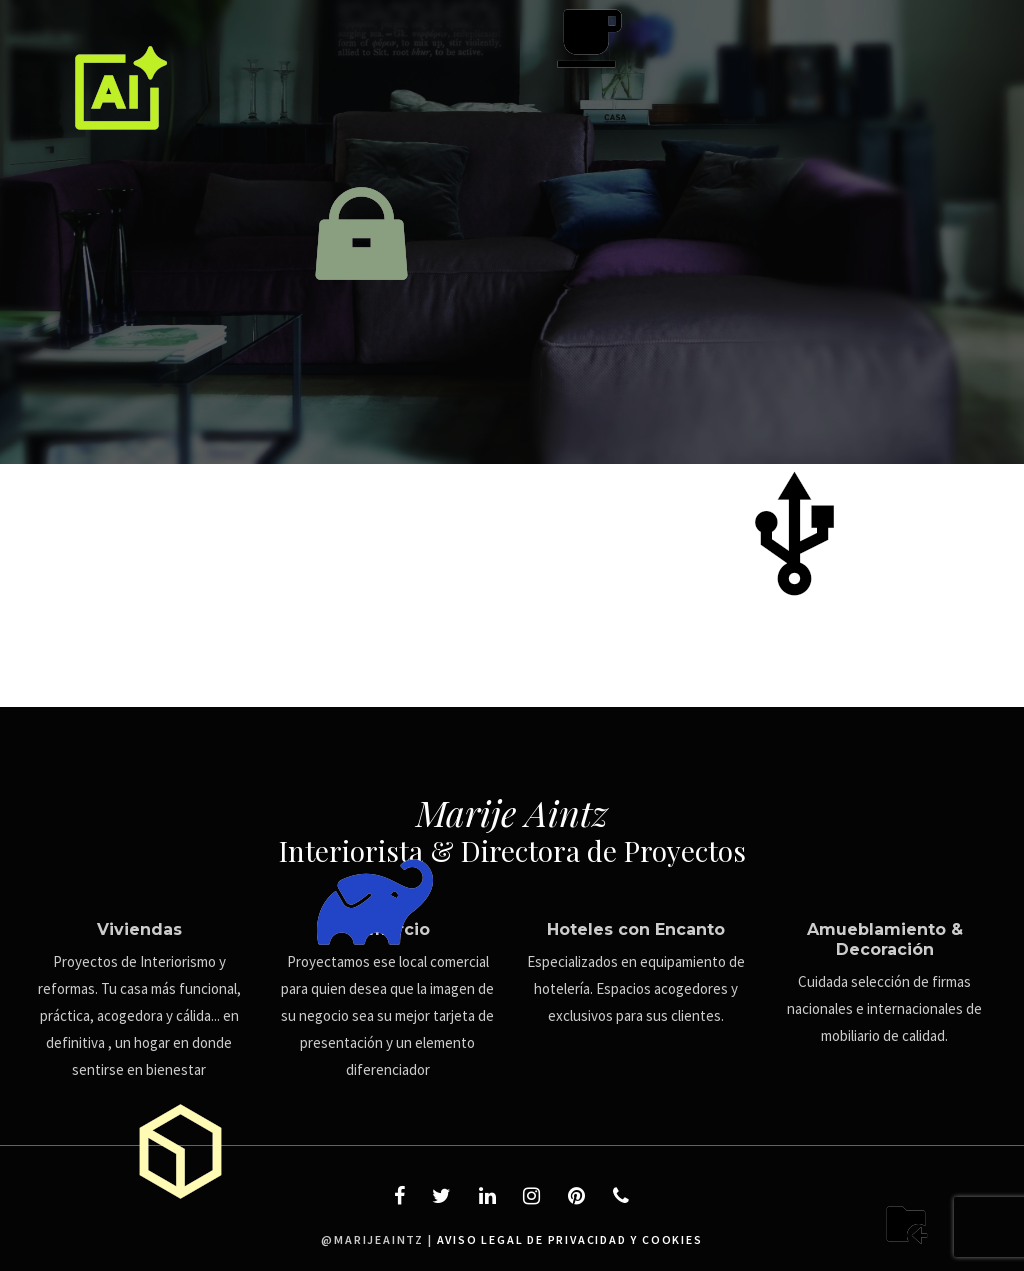  Describe the element at coordinates (117, 92) in the screenshot. I see `generate content using AI` at that location.